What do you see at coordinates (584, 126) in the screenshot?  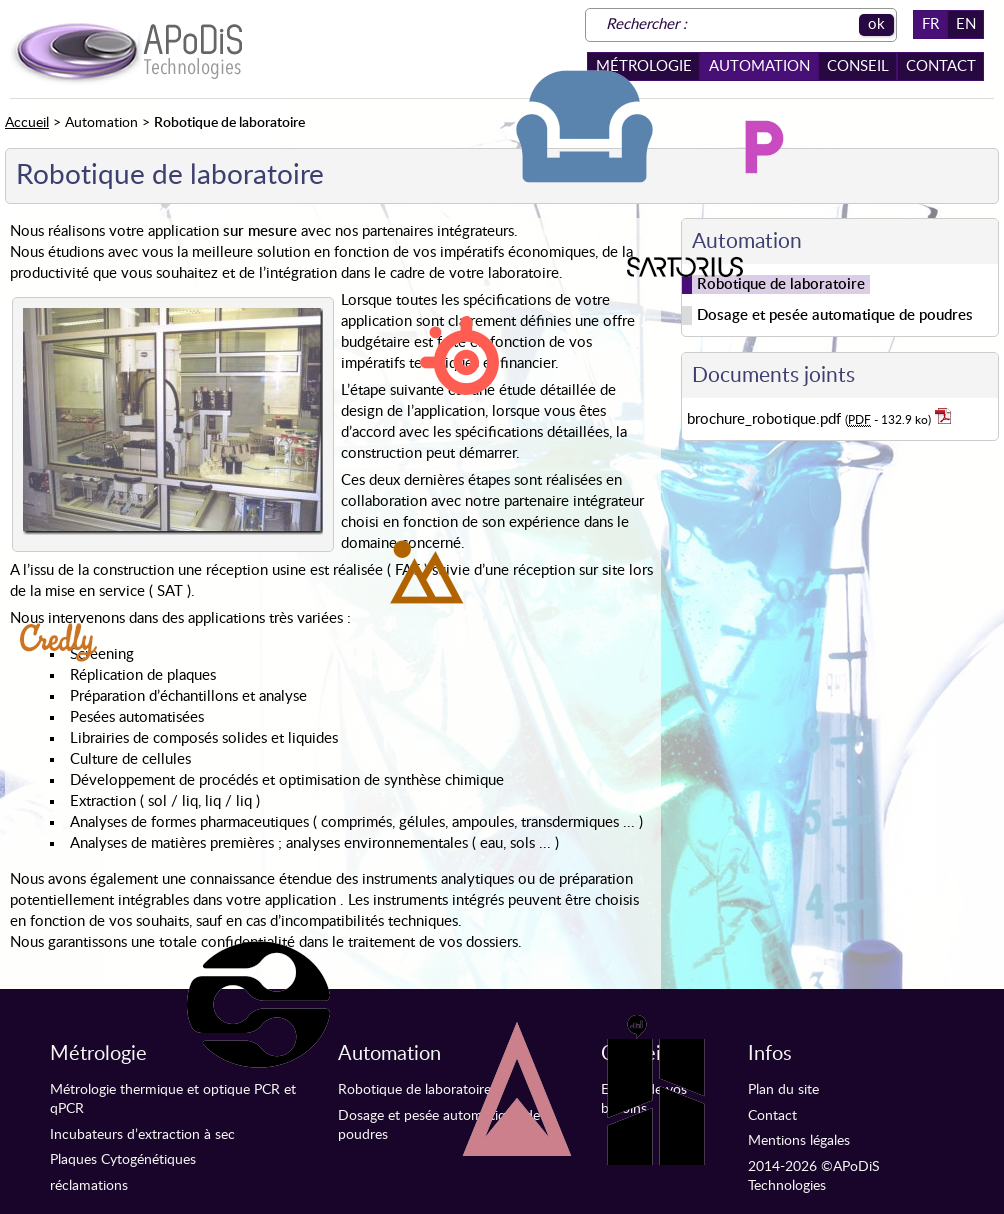 I see `browse furniture or home decor items` at bounding box center [584, 126].